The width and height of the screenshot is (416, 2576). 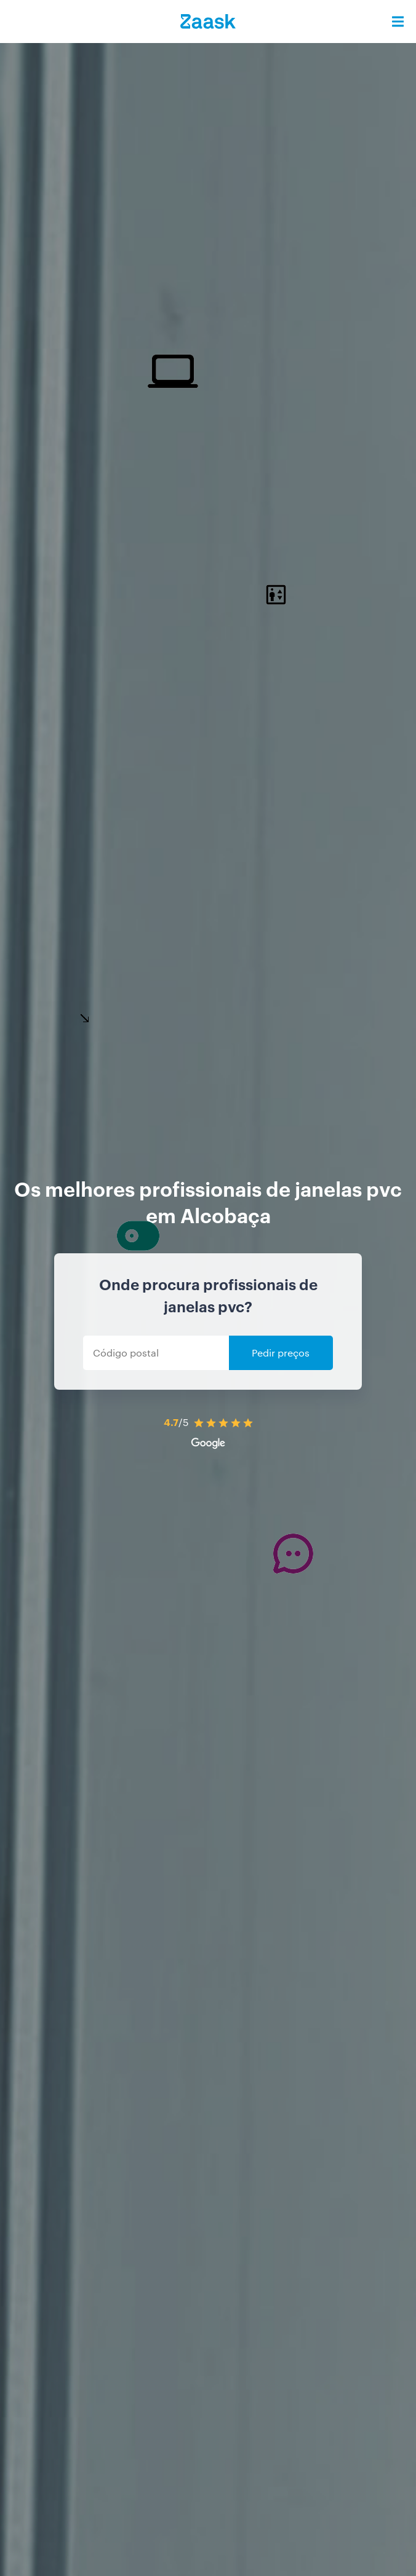 What do you see at coordinates (85, 1018) in the screenshot?
I see `navigate to the bottom-right section` at bounding box center [85, 1018].